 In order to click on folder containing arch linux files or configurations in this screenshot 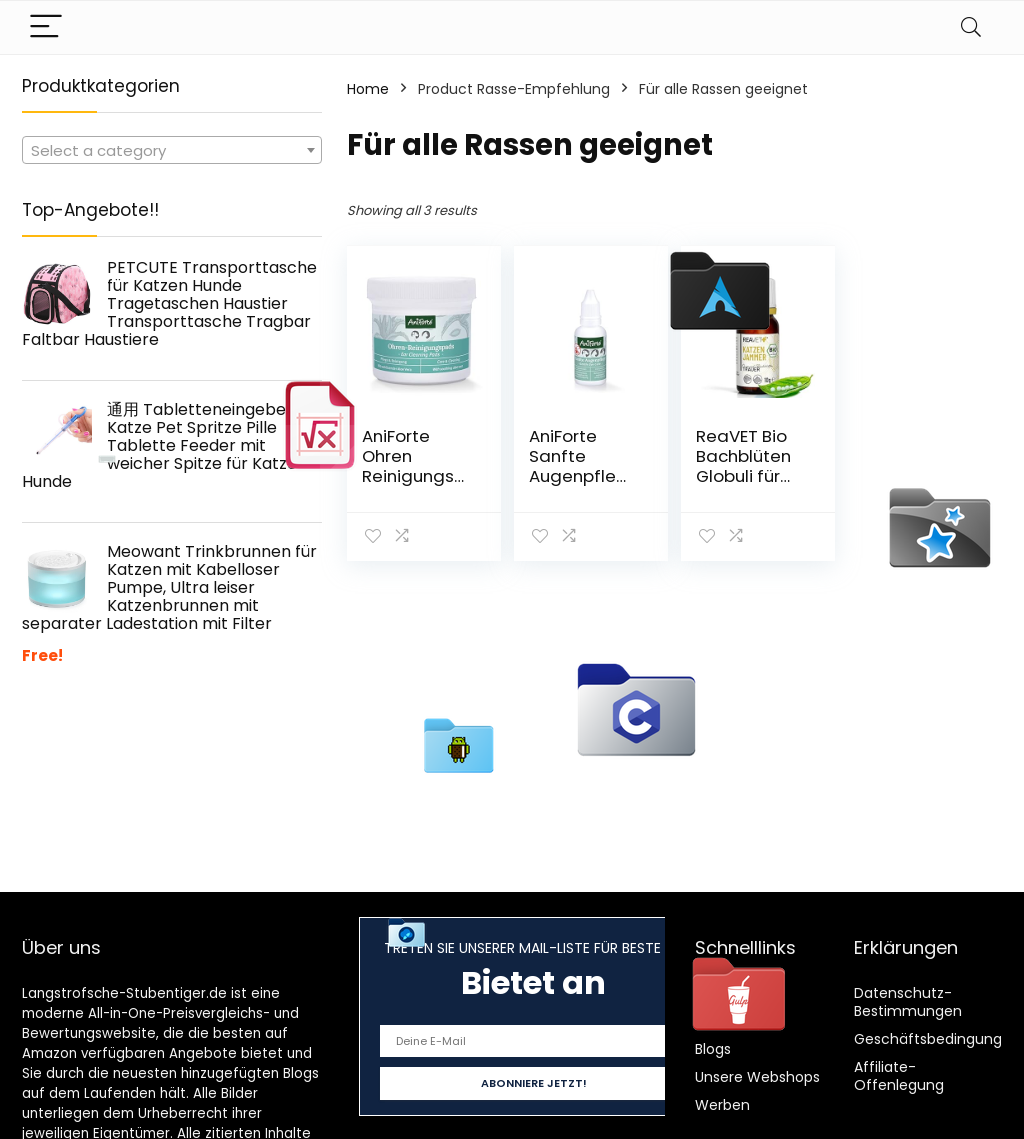, I will do `click(719, 293)`.